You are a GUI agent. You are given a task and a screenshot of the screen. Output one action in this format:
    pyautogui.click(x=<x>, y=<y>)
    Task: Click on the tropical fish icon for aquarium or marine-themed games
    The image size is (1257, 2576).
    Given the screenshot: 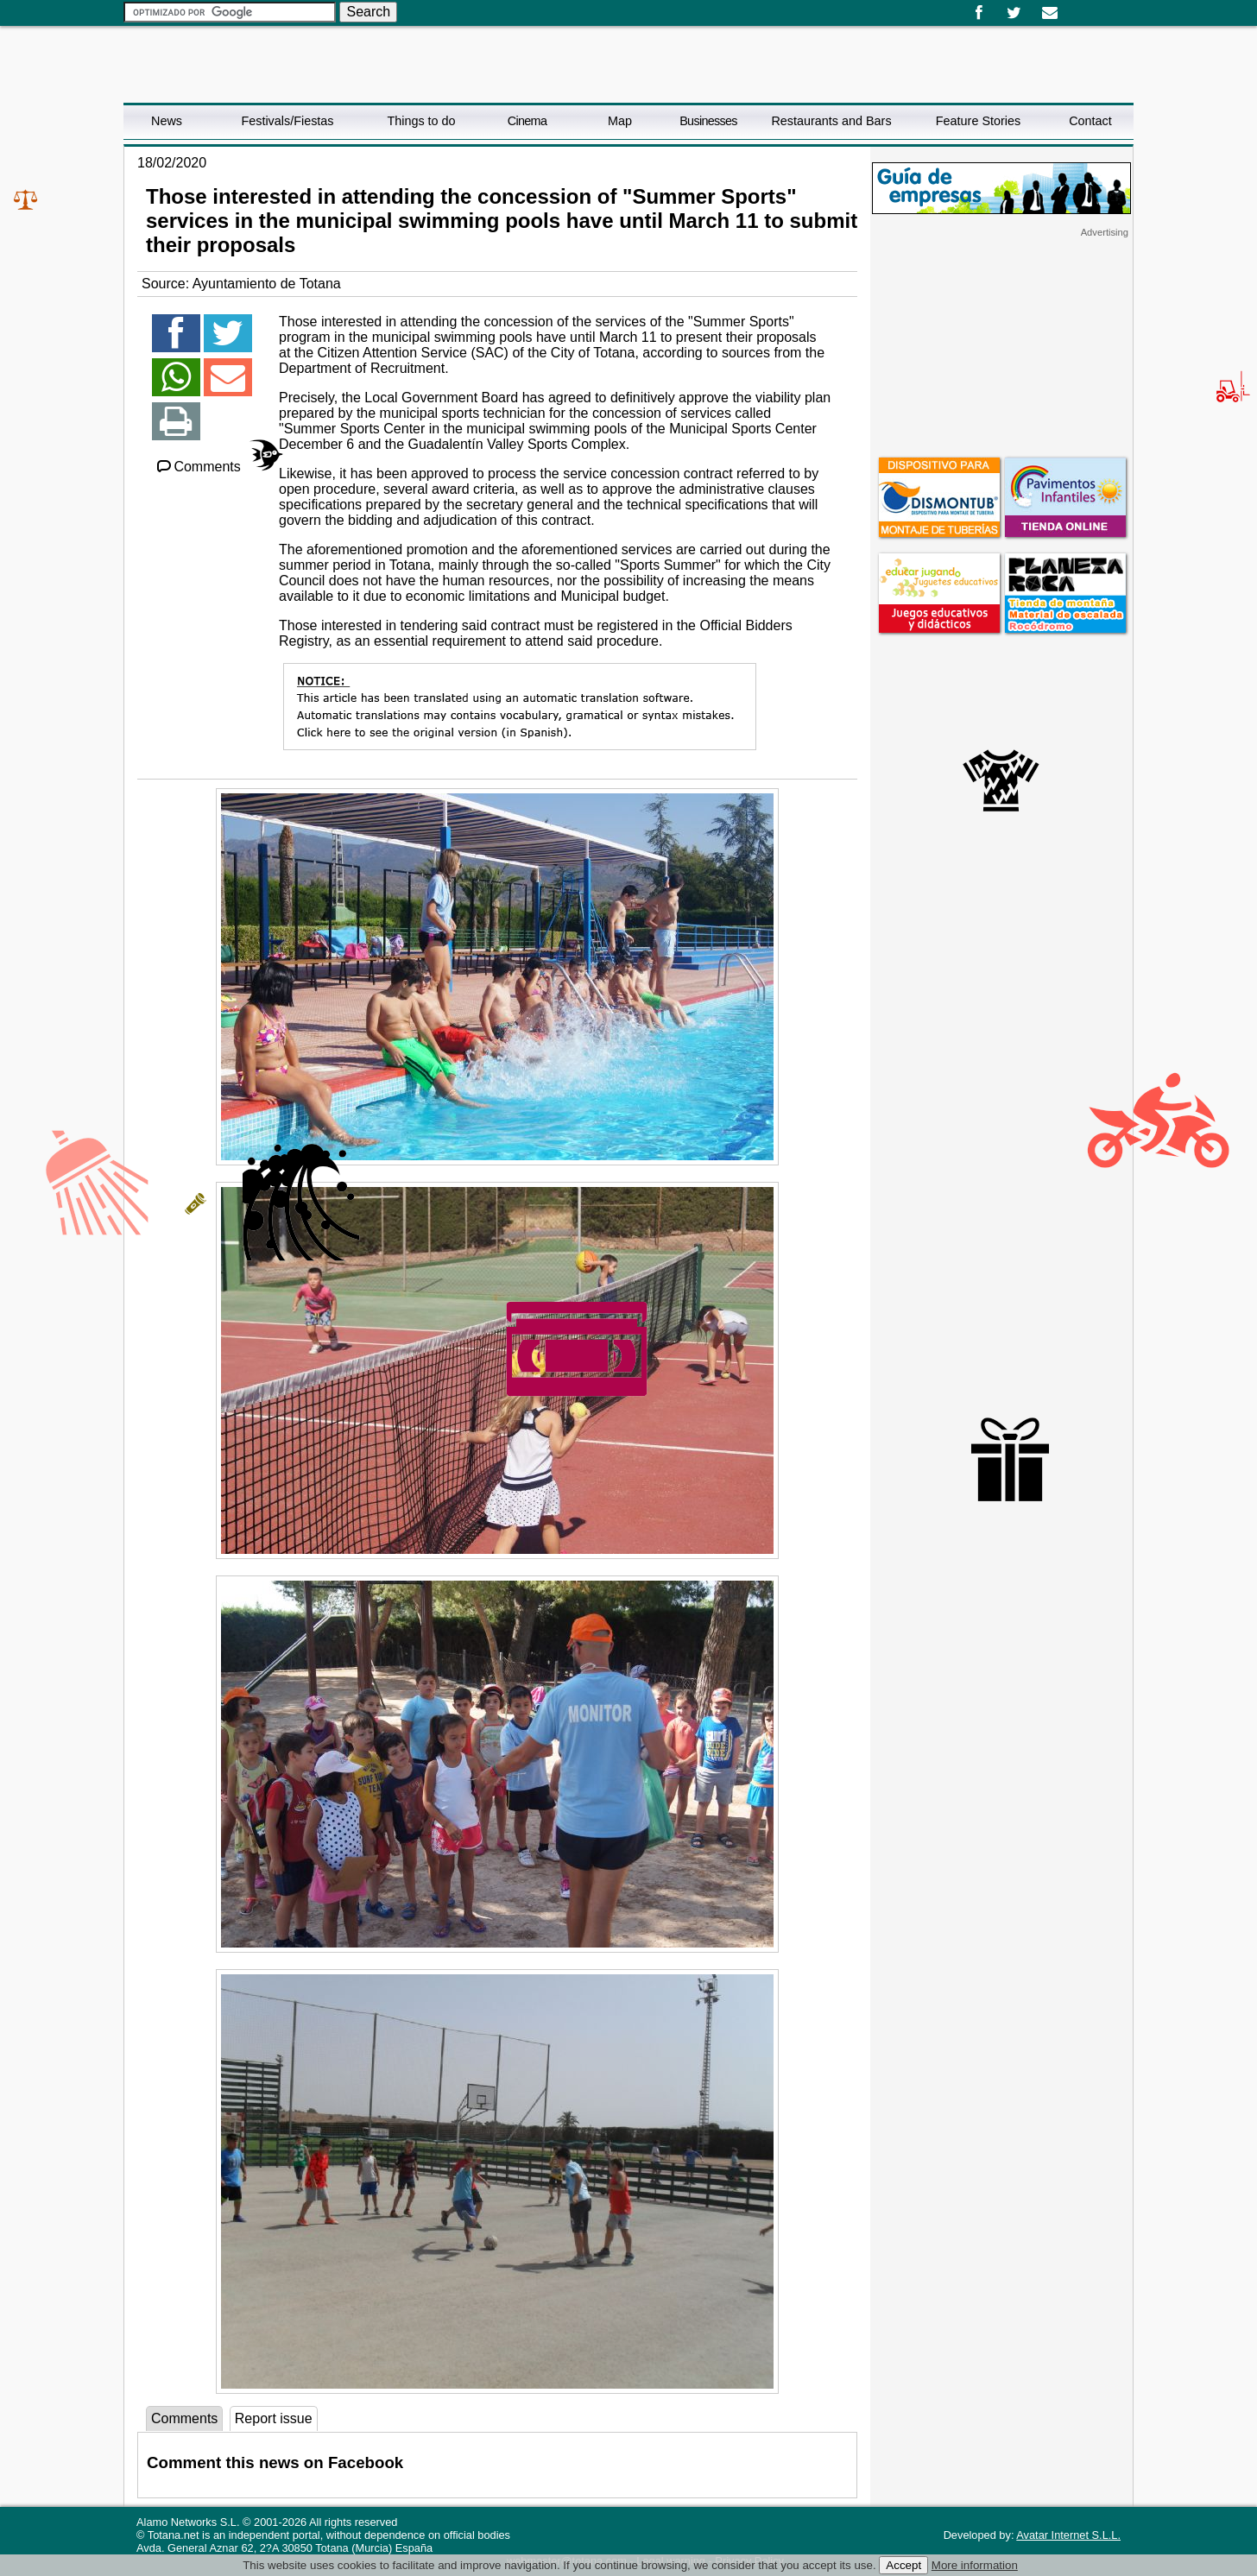 What is the action you would take?
    pyautogui.click(x=266, y=454)
    